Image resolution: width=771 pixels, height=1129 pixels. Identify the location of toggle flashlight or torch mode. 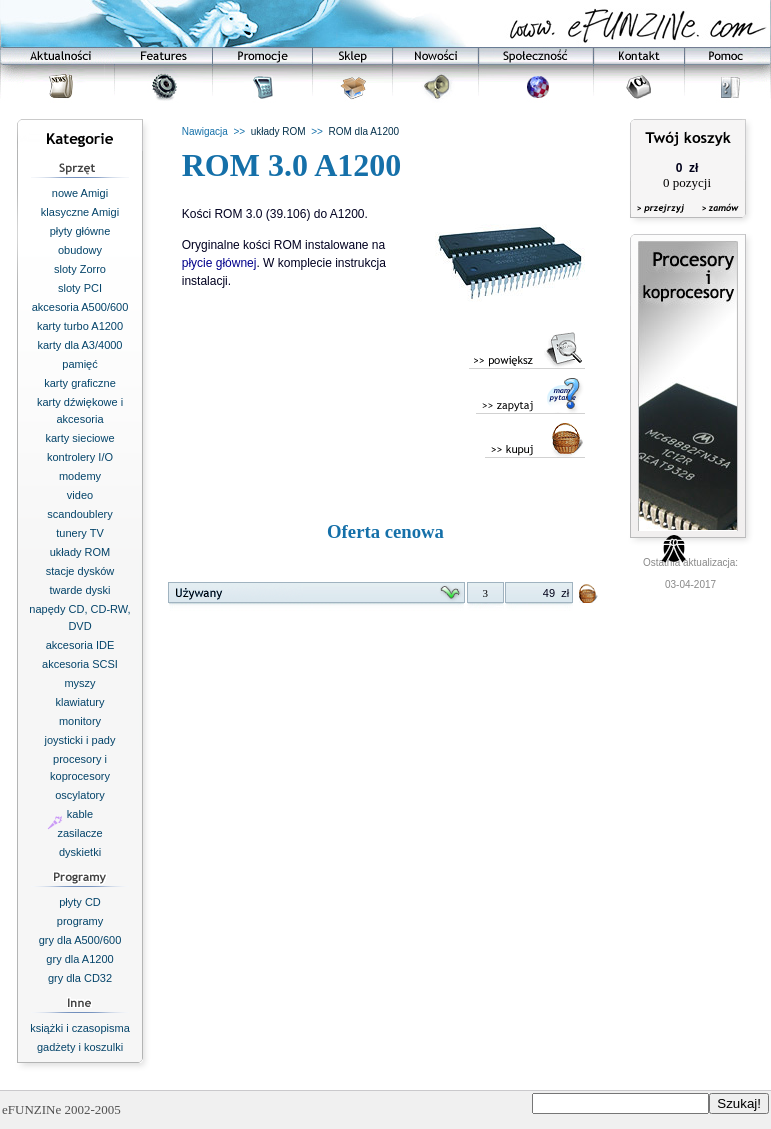
(55, 822).